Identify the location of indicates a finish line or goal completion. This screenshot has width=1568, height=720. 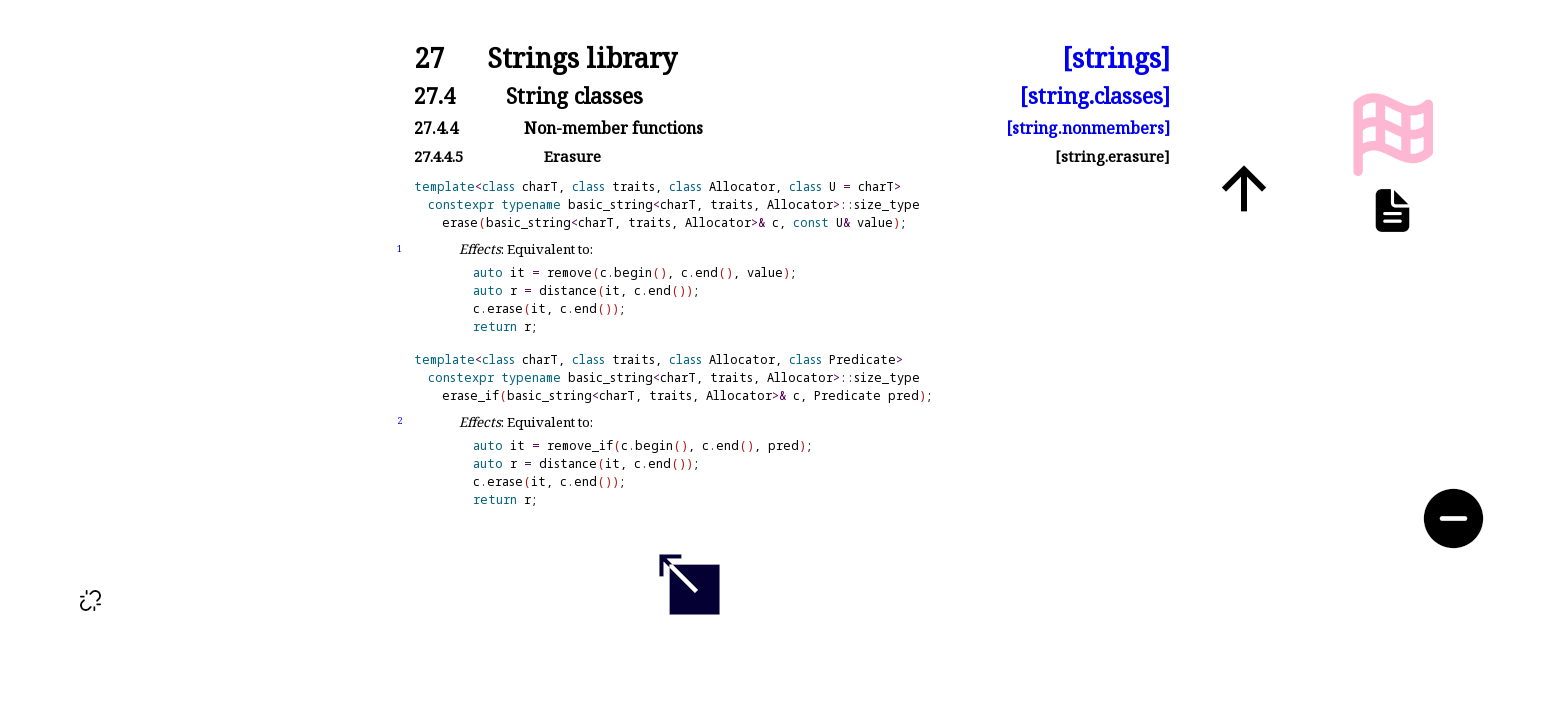
(1390, 133).